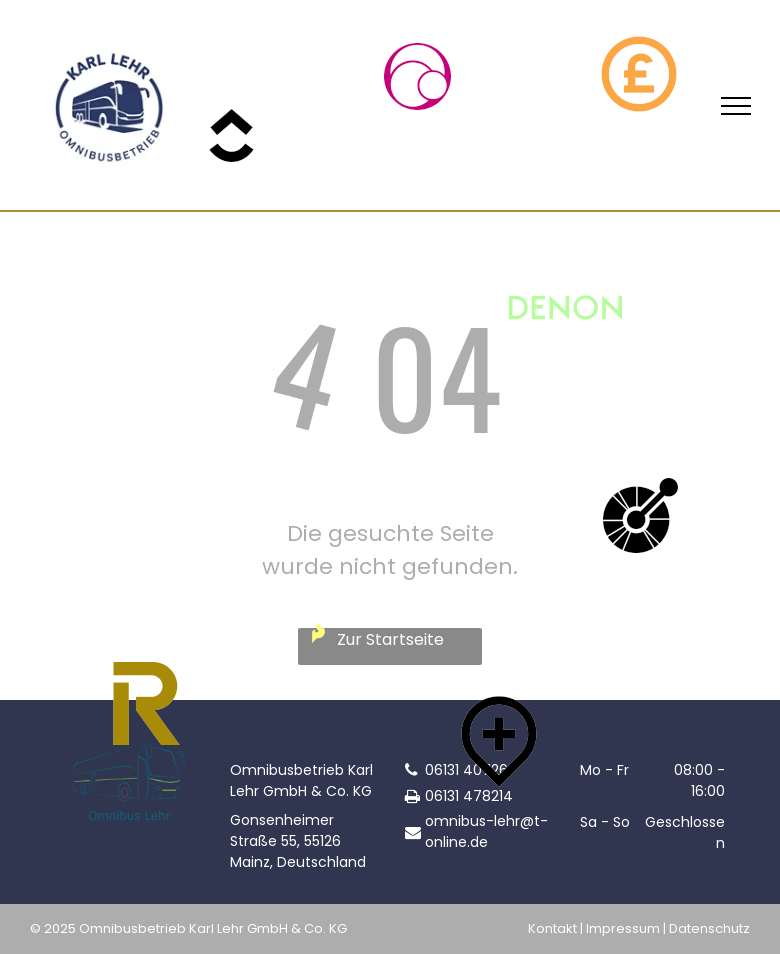 This screenshot has width=780, height=954. I want to click on add a new location pin, so click(499, 738).